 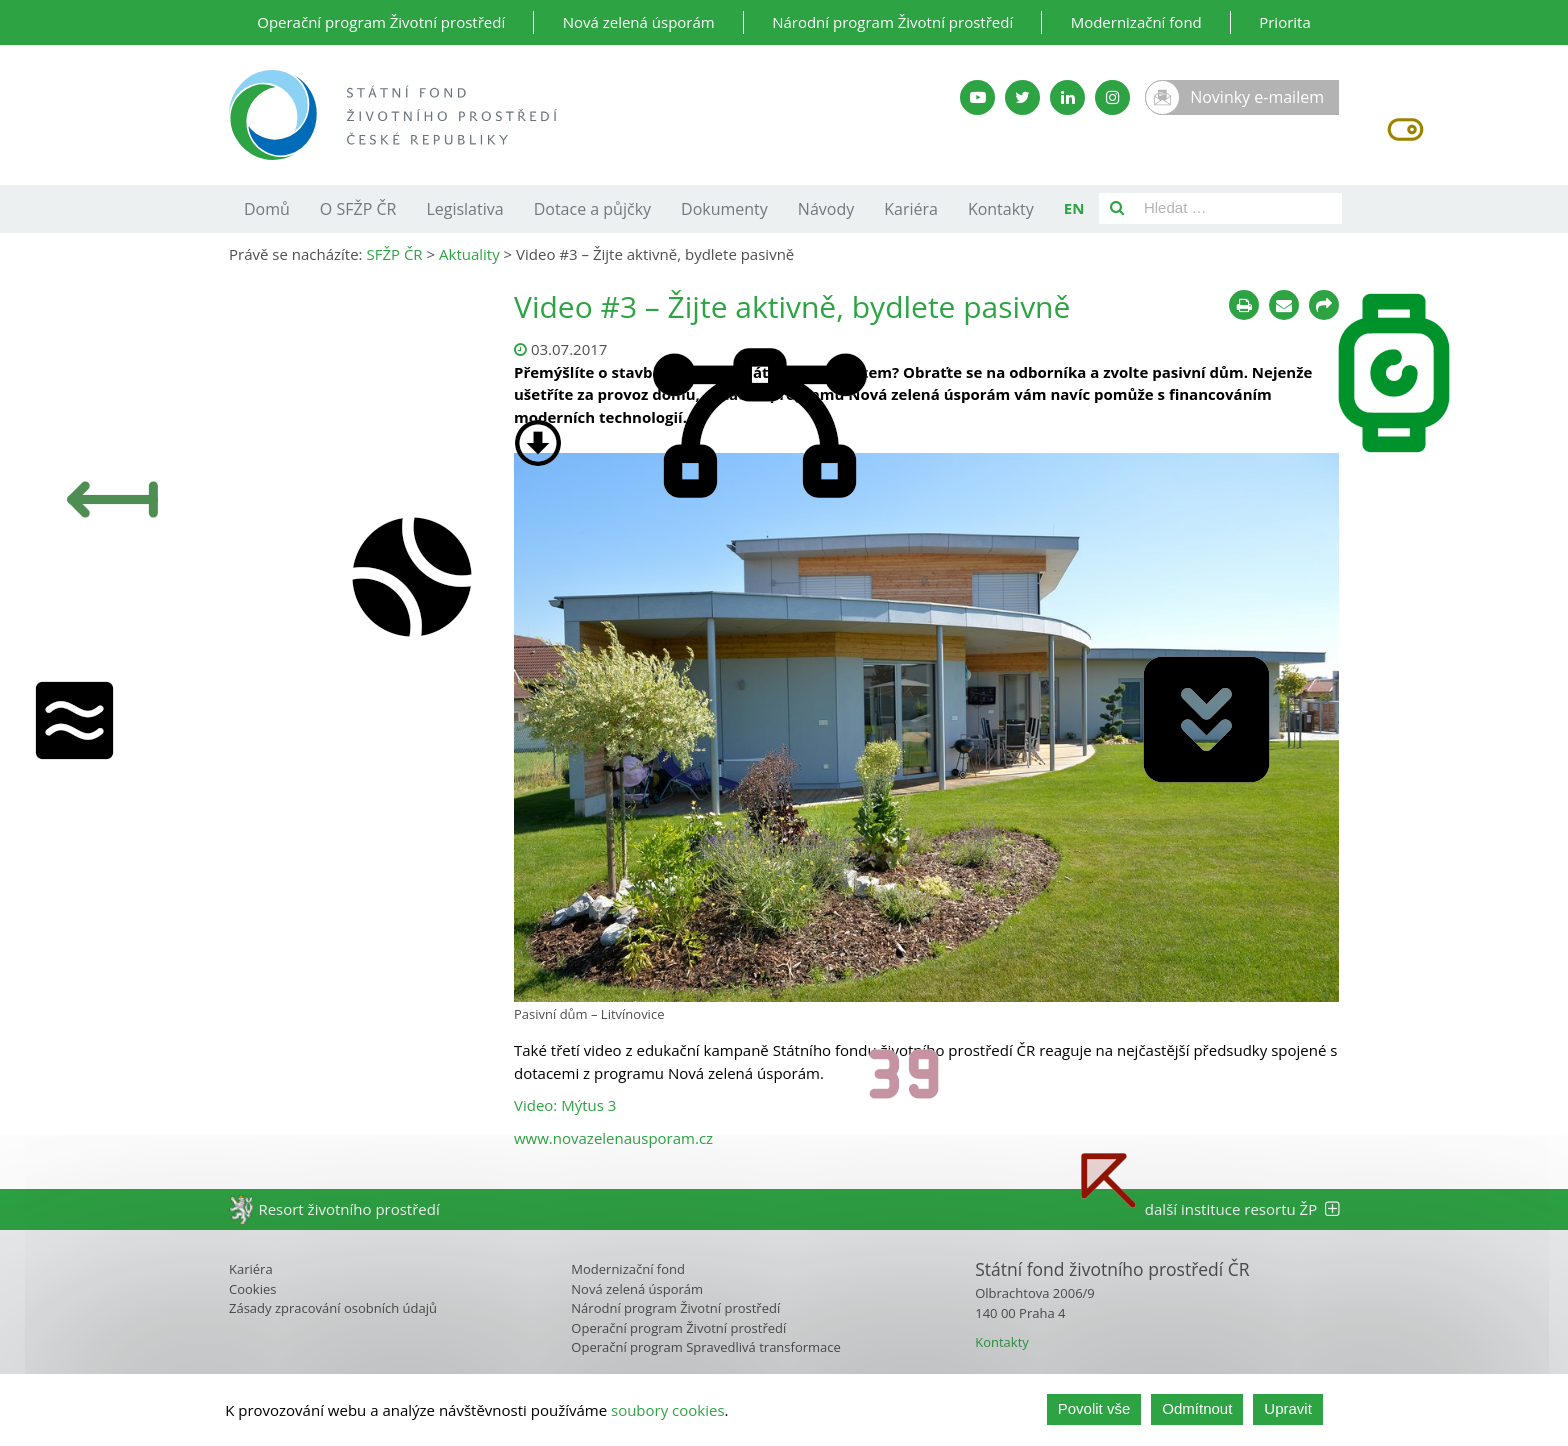 What do you see at coordinates (1405, 129) in the screenshot?
I see `toggle switch in the on position` at bounding box center [1405, 129].